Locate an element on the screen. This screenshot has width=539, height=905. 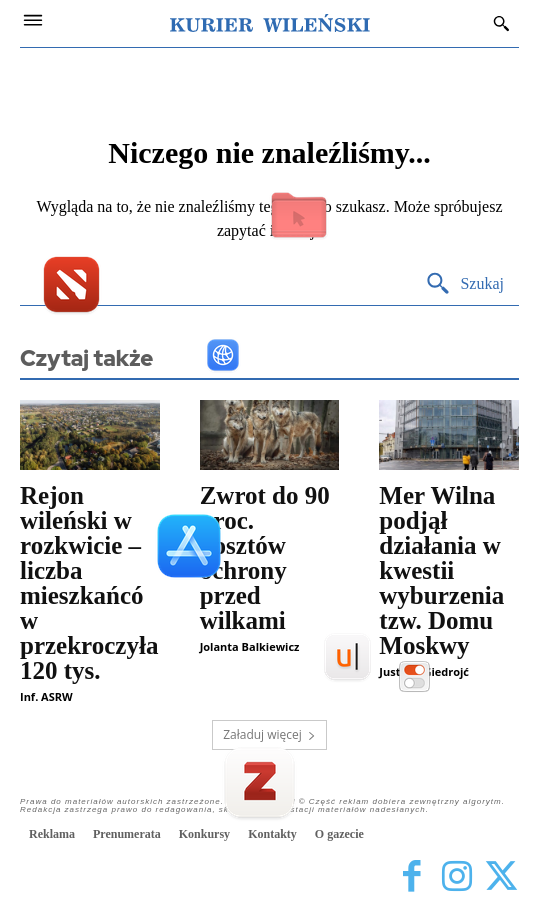
open the app store to browse and download applications is located at coordinates (189, 546).